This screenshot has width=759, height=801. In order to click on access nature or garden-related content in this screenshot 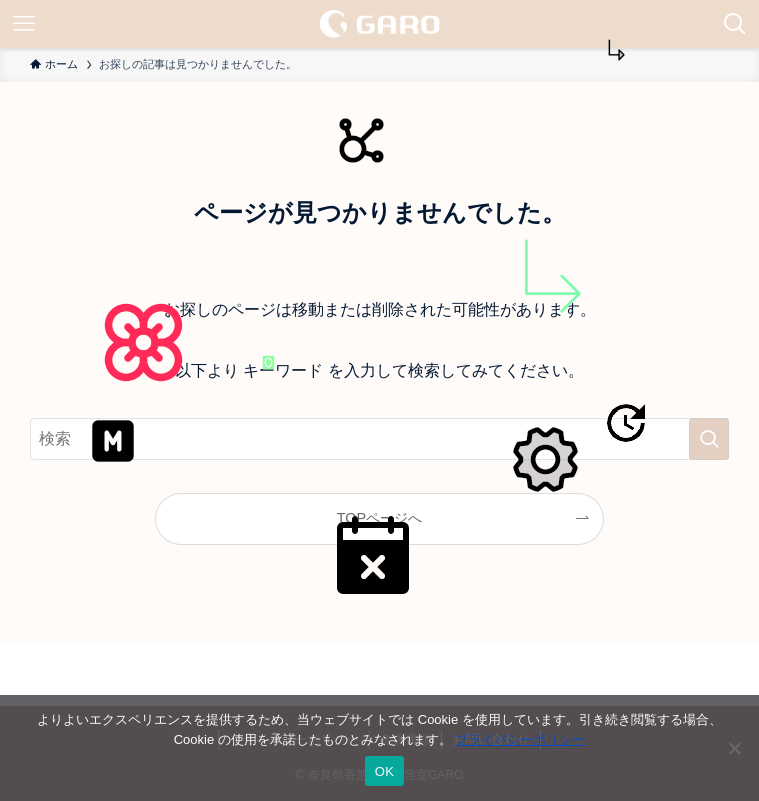, I will do `click(143, 342)`.